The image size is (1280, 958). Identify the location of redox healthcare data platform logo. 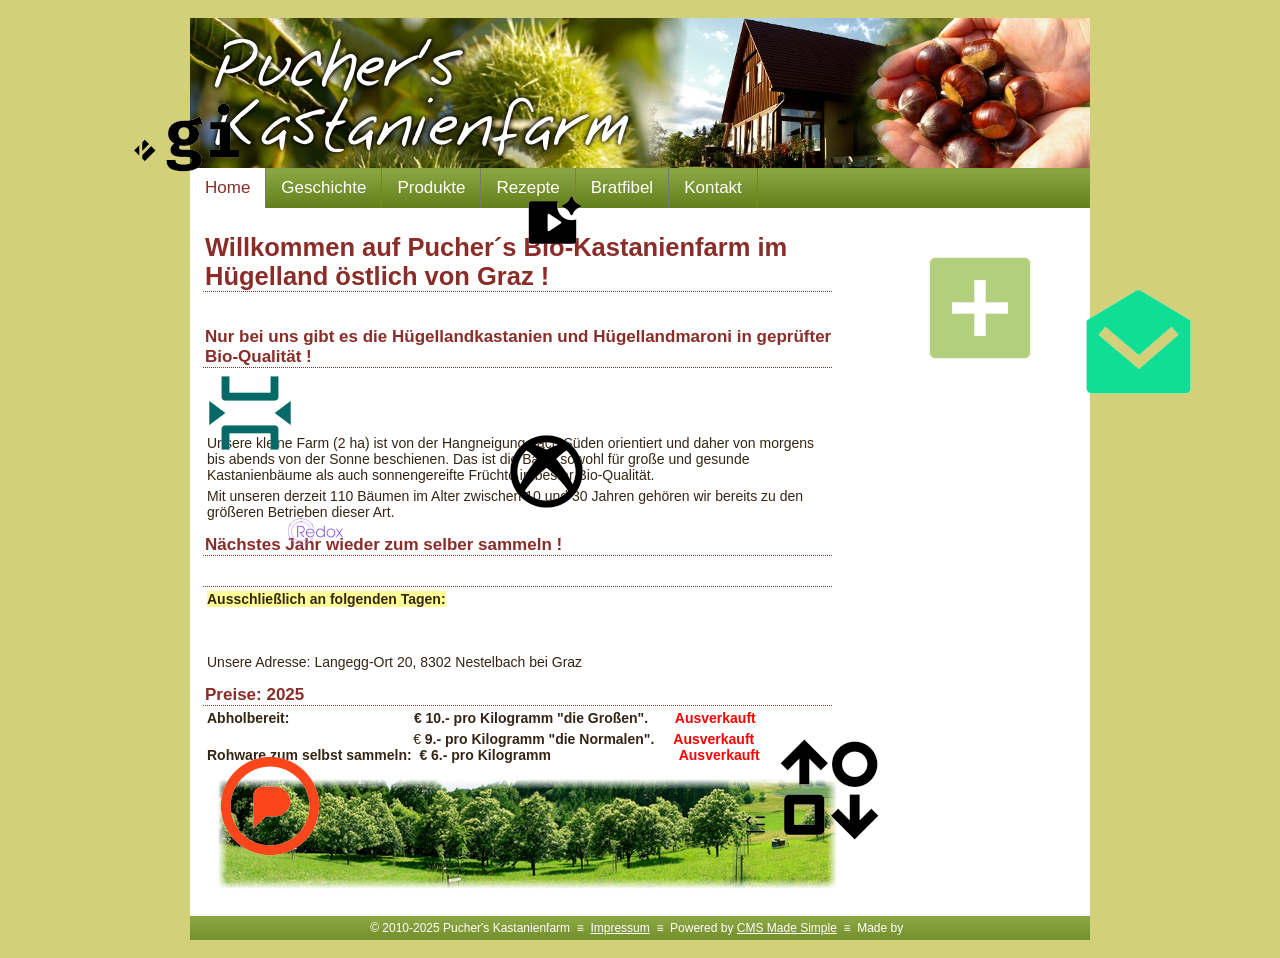
(315, 531).